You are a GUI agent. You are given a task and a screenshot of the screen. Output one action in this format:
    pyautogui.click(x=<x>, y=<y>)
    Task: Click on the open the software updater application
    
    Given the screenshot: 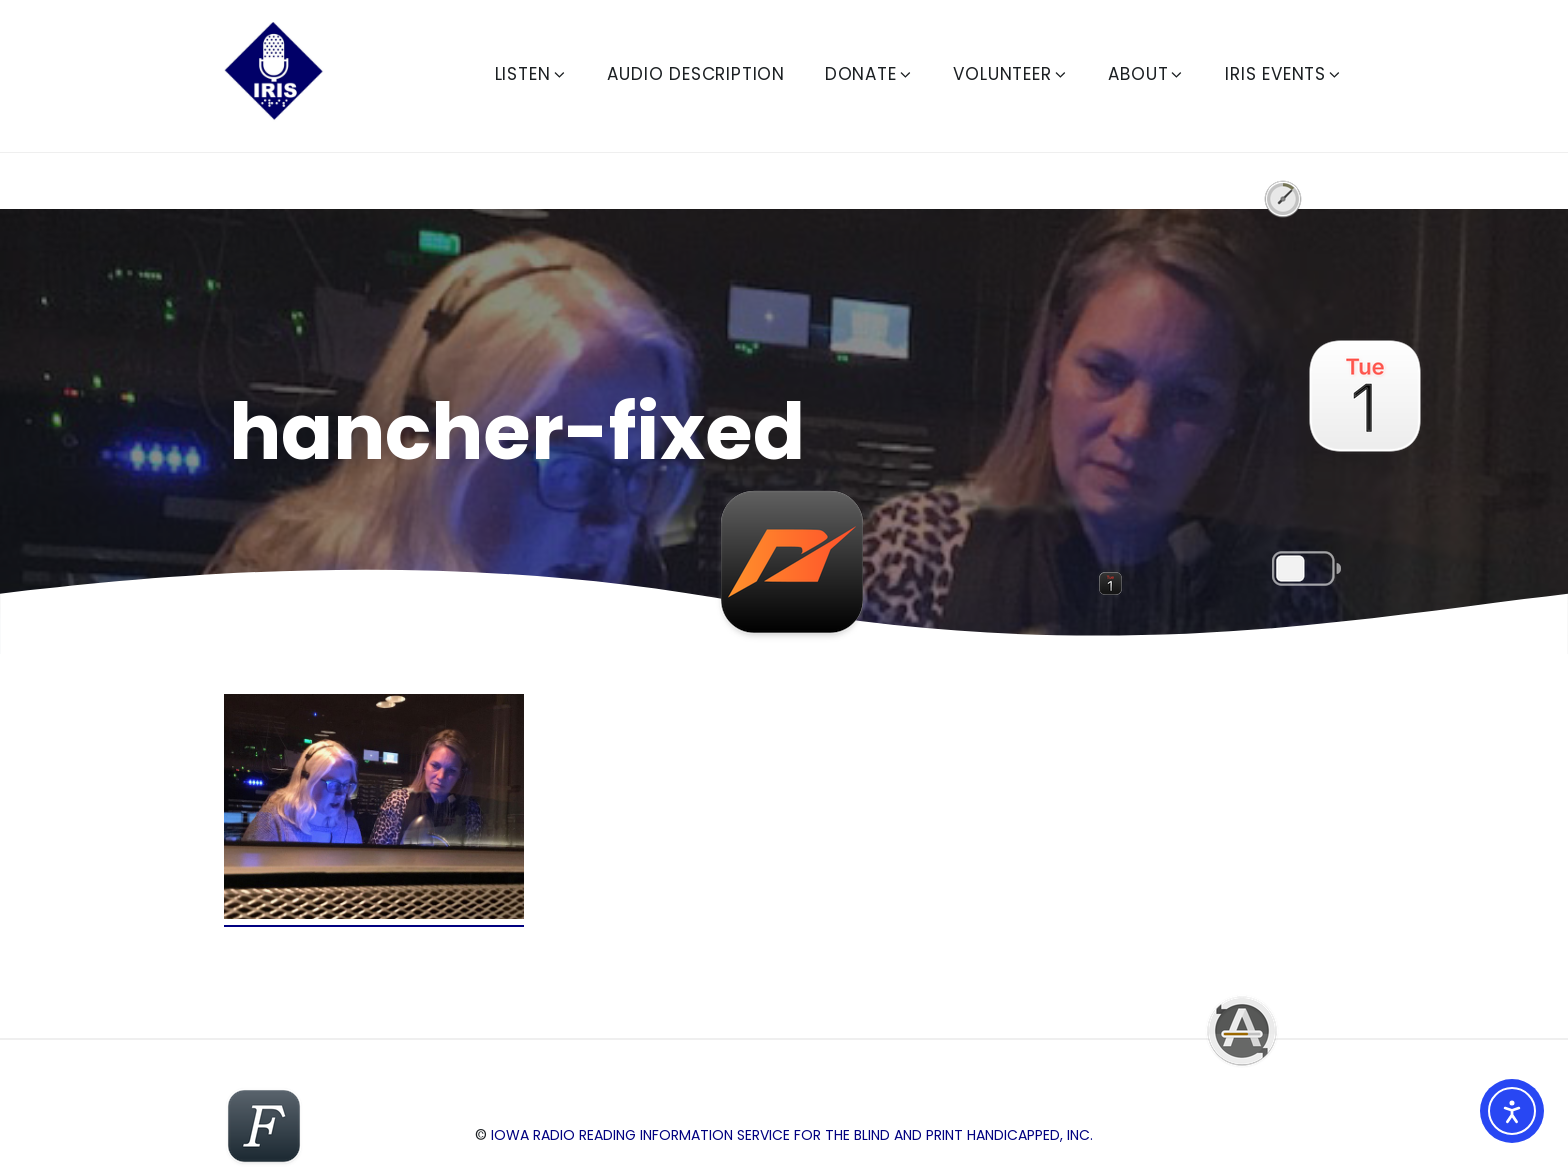 What is the action you would take?
    pyautogui.click(x=1242, y=1031)
    